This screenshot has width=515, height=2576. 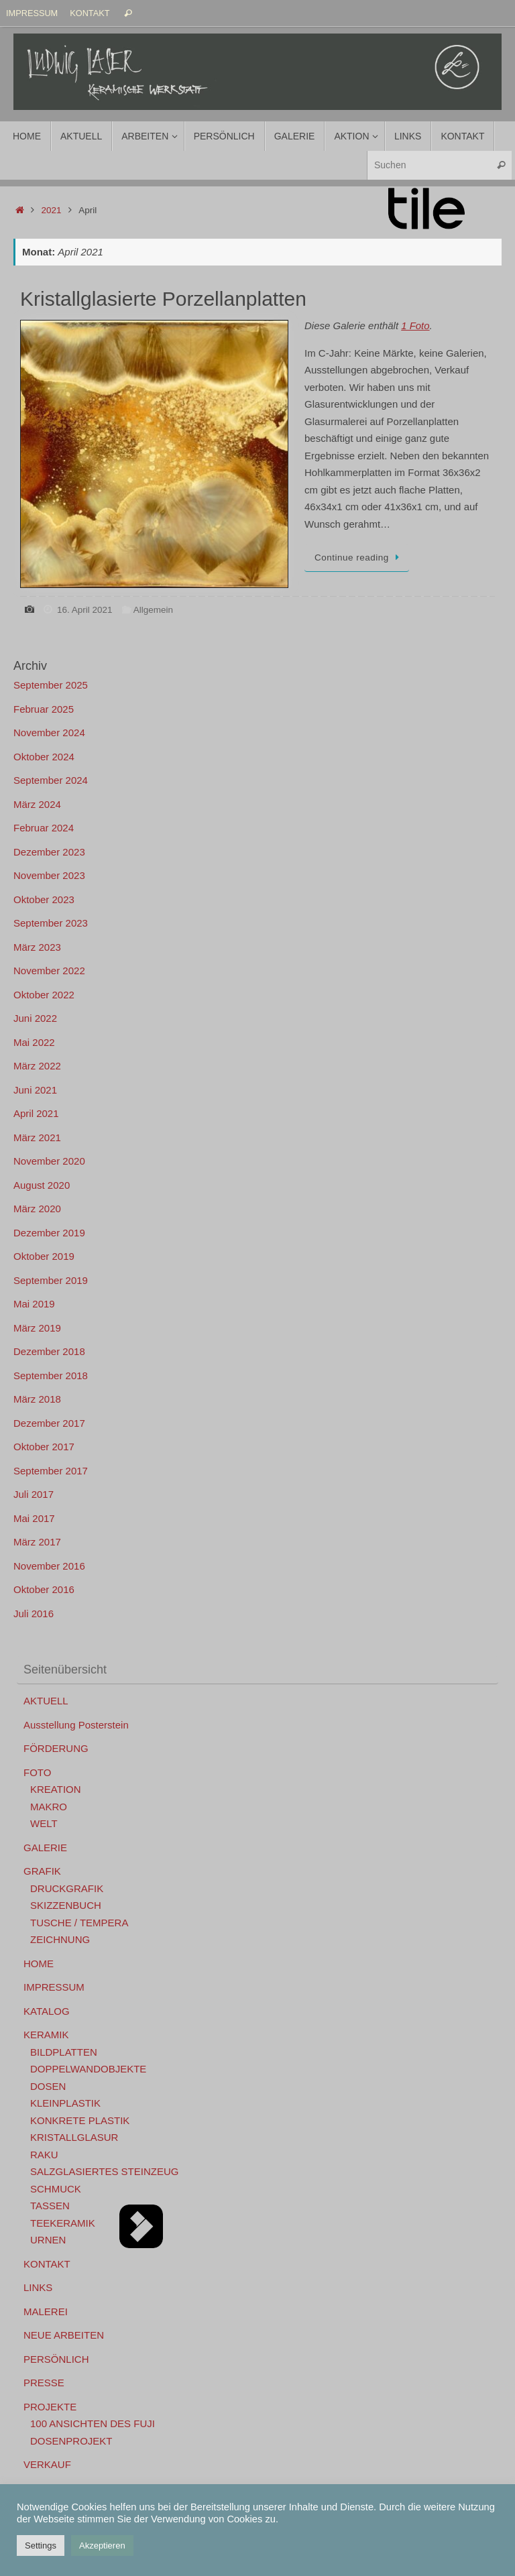 What do you see at coordinates (426, 209) in the screenshot?
I see `open the Tile app to locate your items` at bounding box center [426, 209].